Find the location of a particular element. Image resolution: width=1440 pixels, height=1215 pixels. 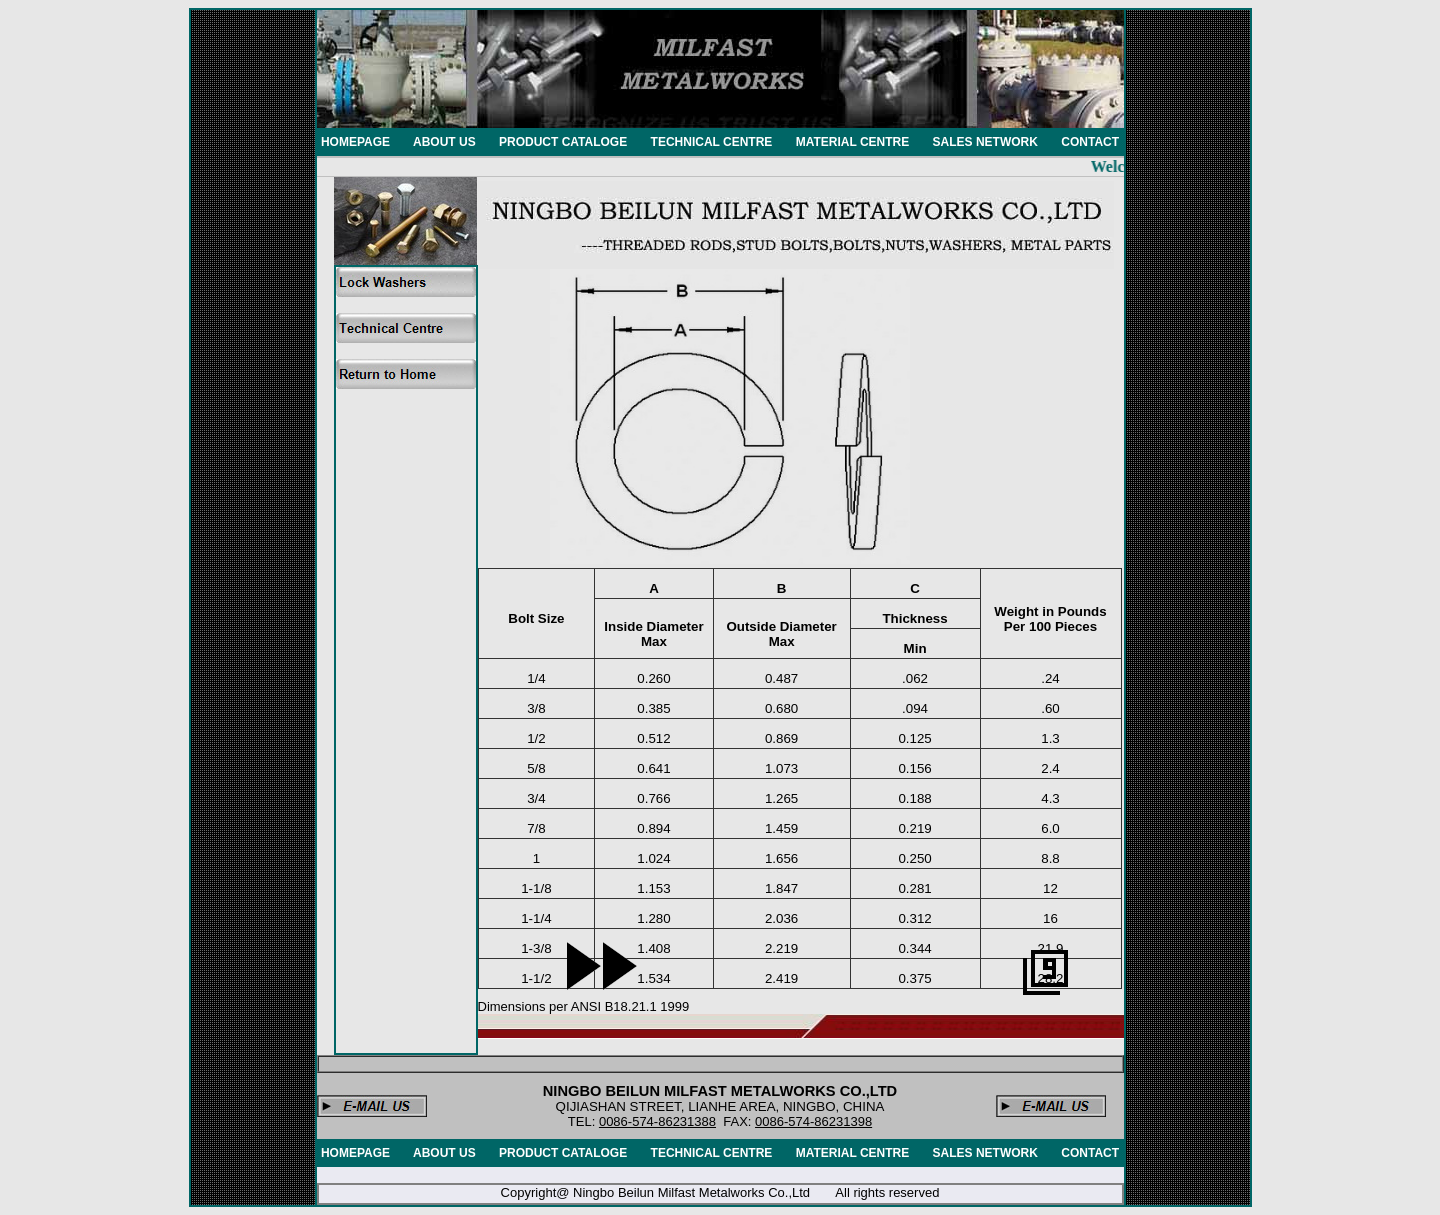

indicates 9 items in a photo filter or layer stack is located at coordinates (1045, 972).